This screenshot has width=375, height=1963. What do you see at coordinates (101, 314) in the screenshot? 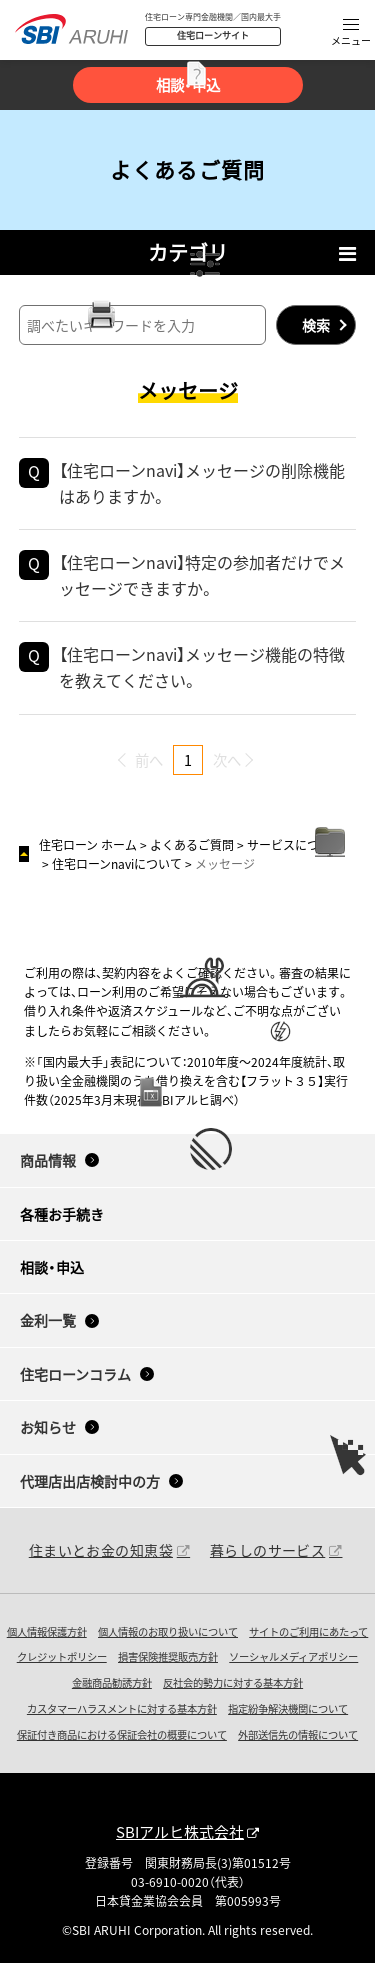
I see `access printer settings and preferences` at bounding box center [101, 314].